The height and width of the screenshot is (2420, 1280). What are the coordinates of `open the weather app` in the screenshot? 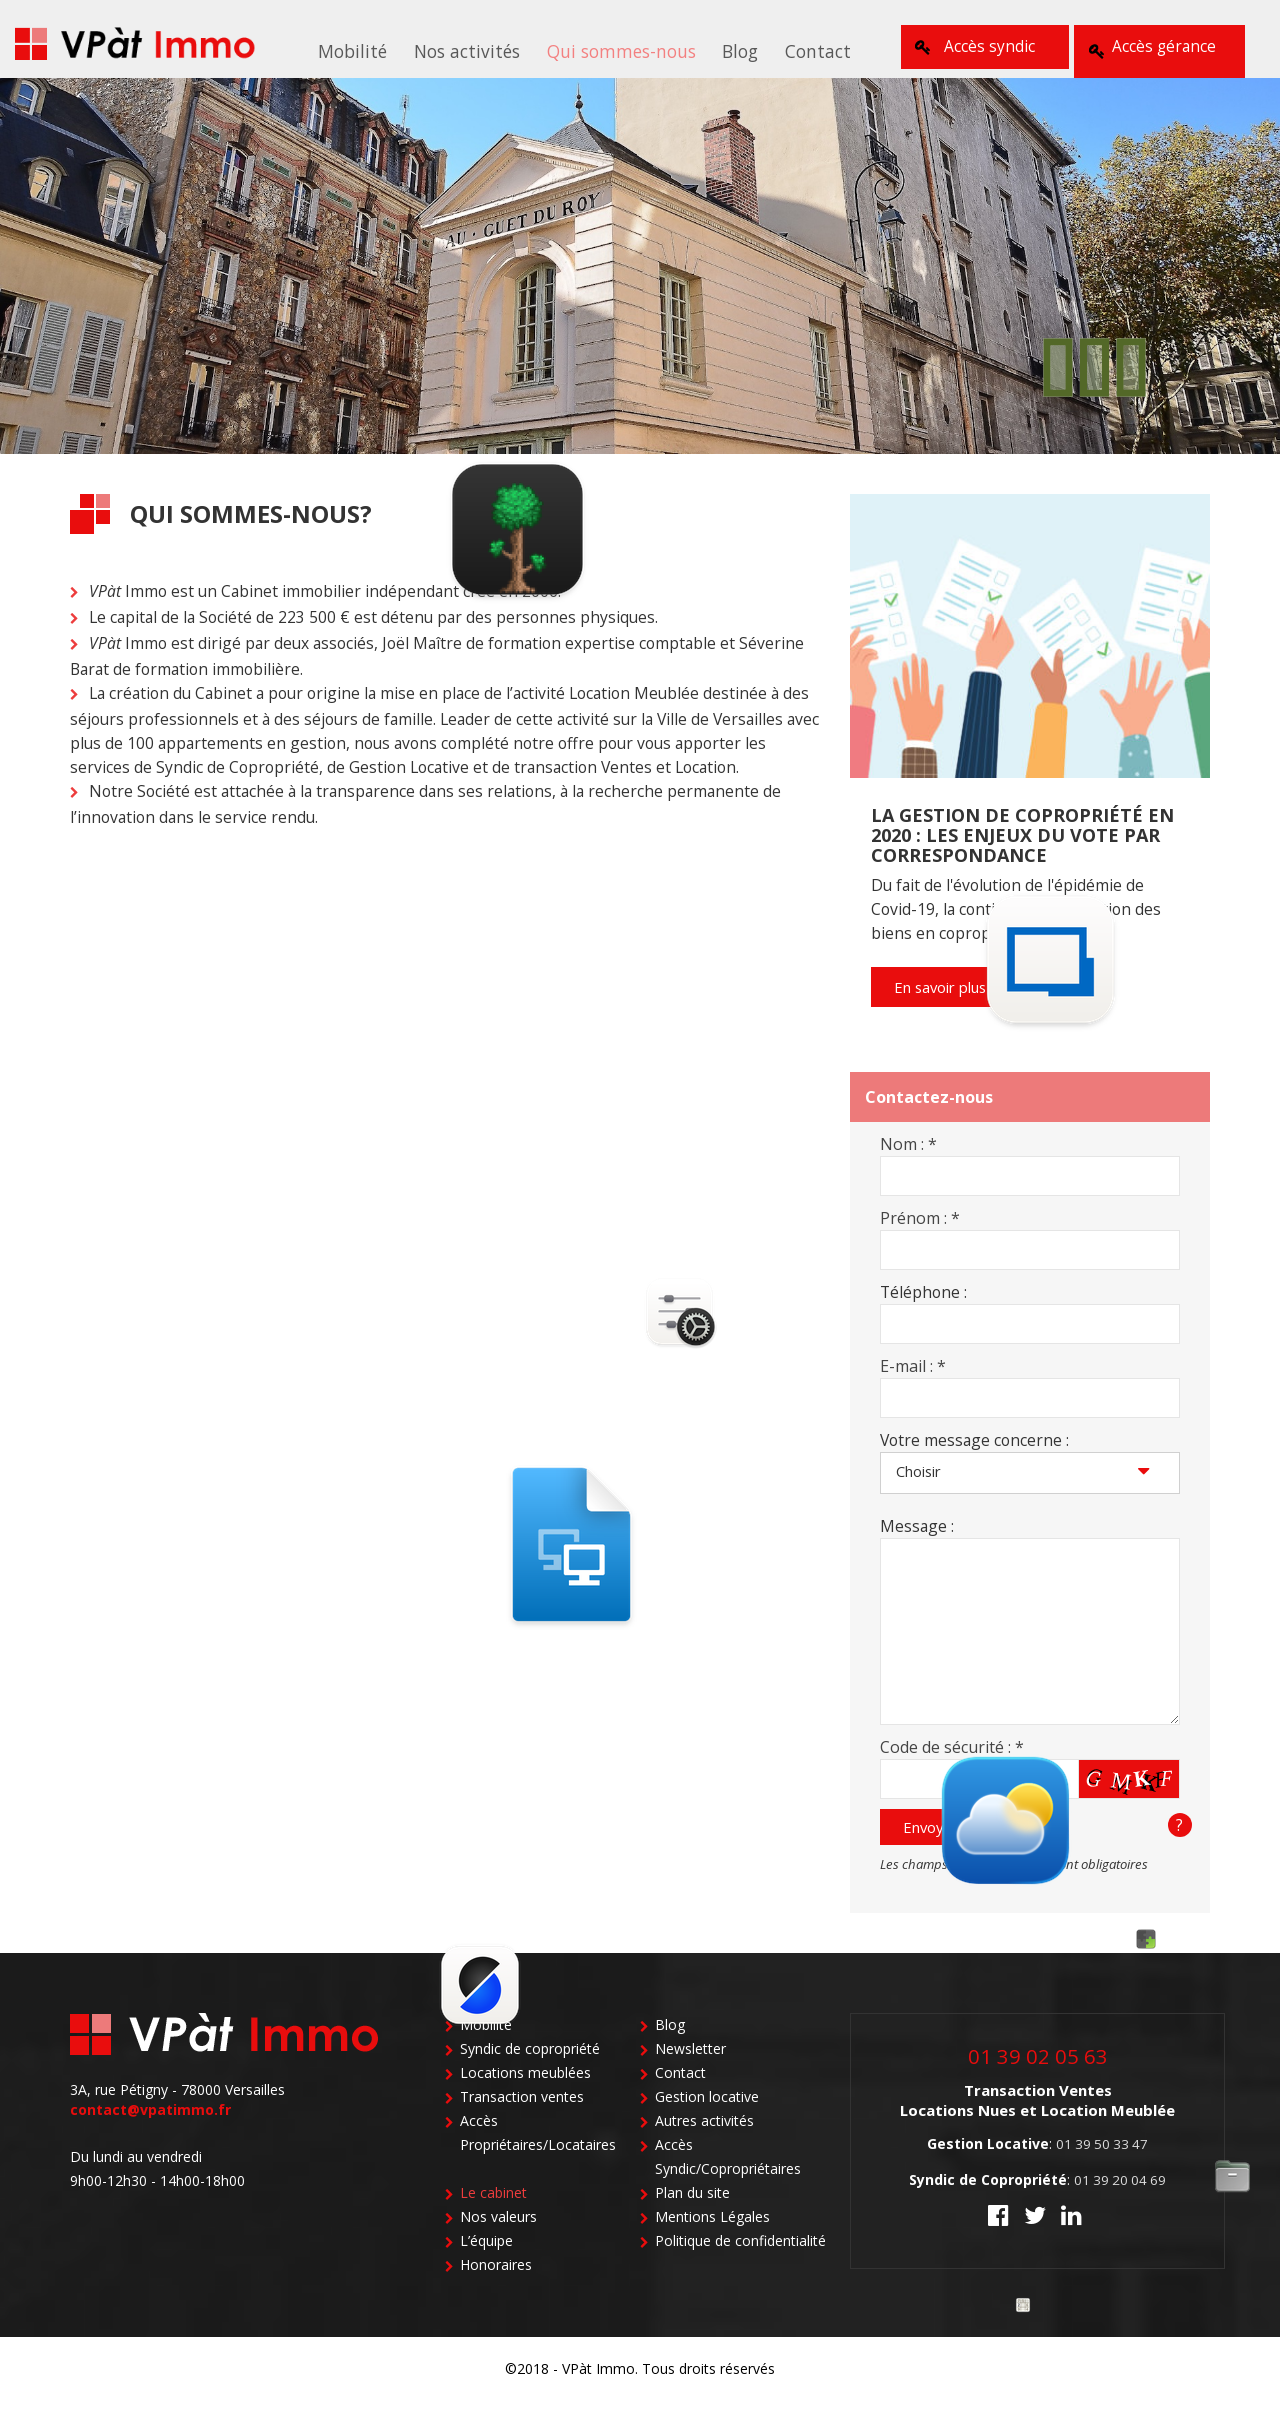 It's located at (1005, 1820).